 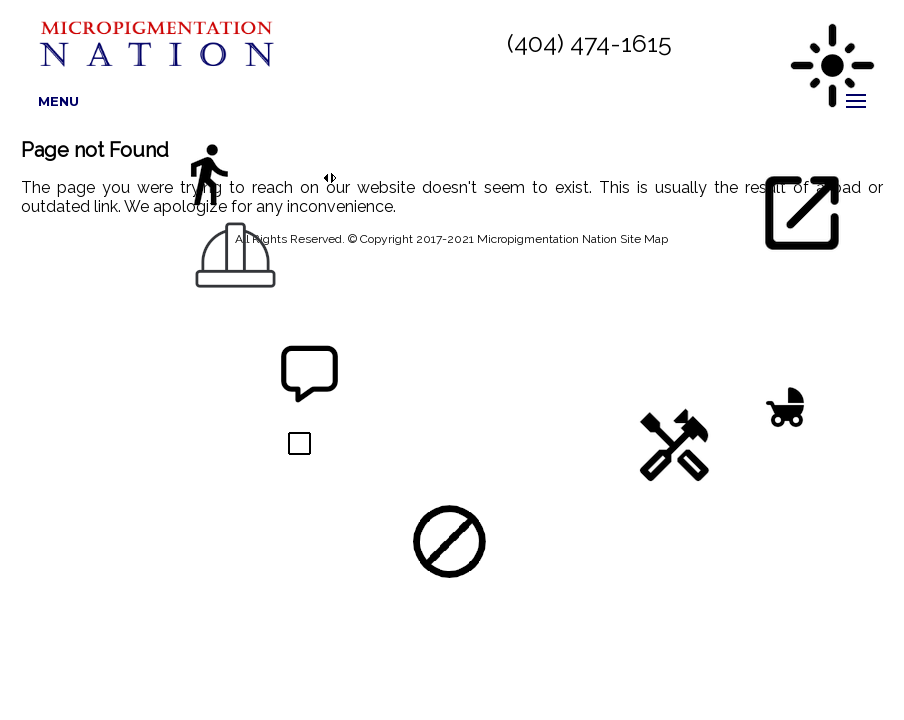 What do you see at coordinates (832, 65) in the screenshot?
I see `adjust screen brightness` at bounding box center [832, 65].